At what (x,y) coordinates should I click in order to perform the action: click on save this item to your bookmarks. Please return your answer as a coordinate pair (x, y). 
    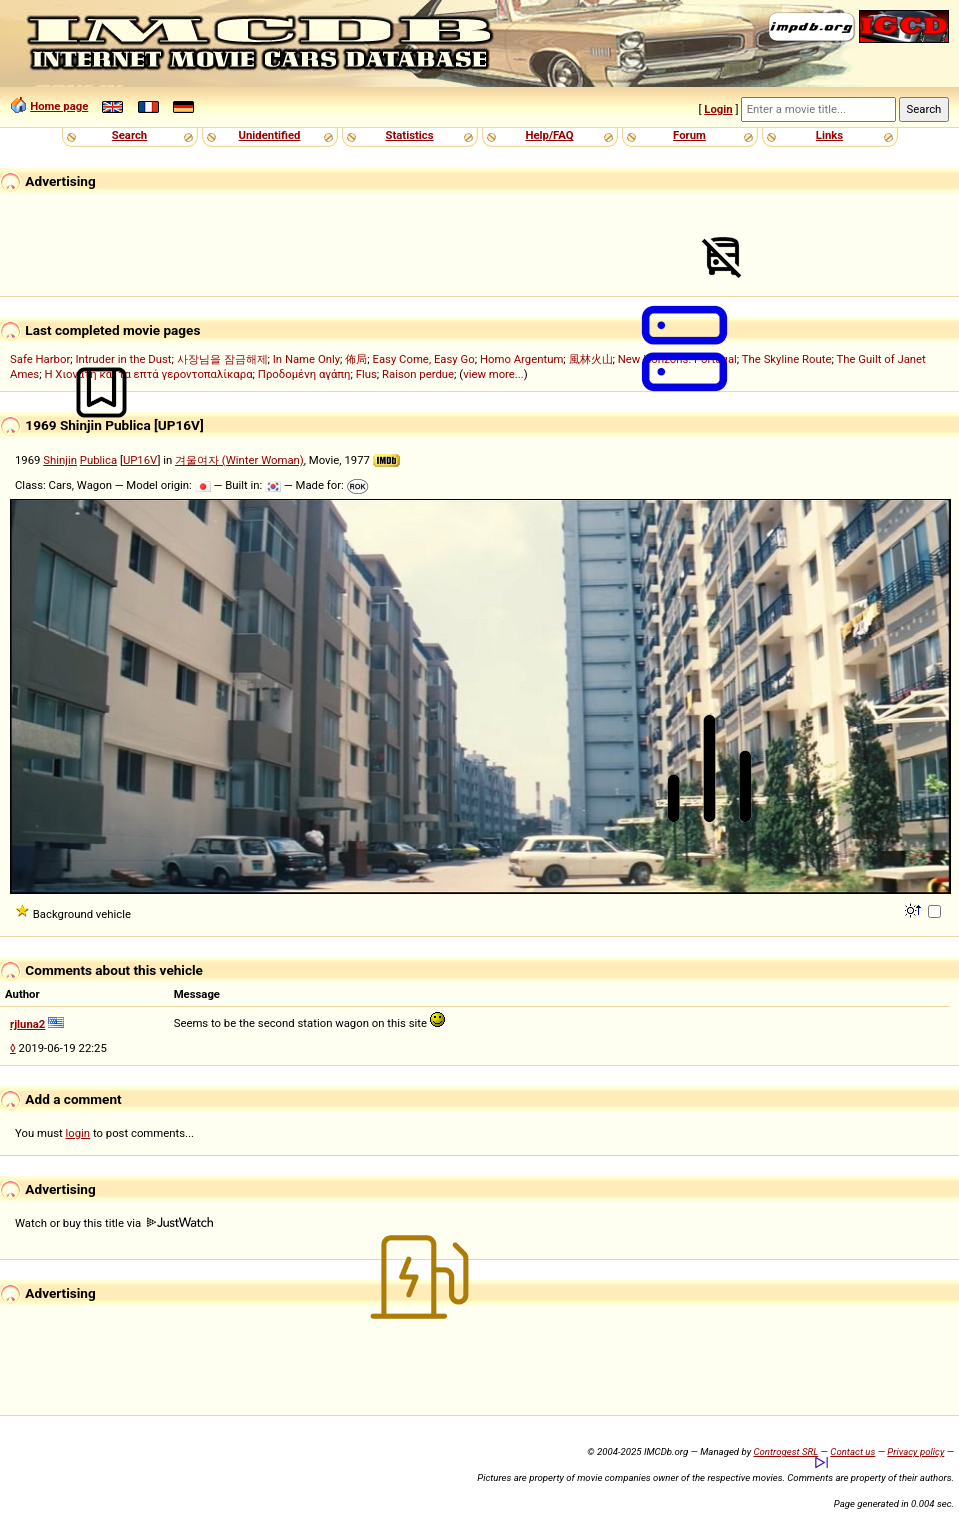
    Looking at the image, I should click on (101, 392).